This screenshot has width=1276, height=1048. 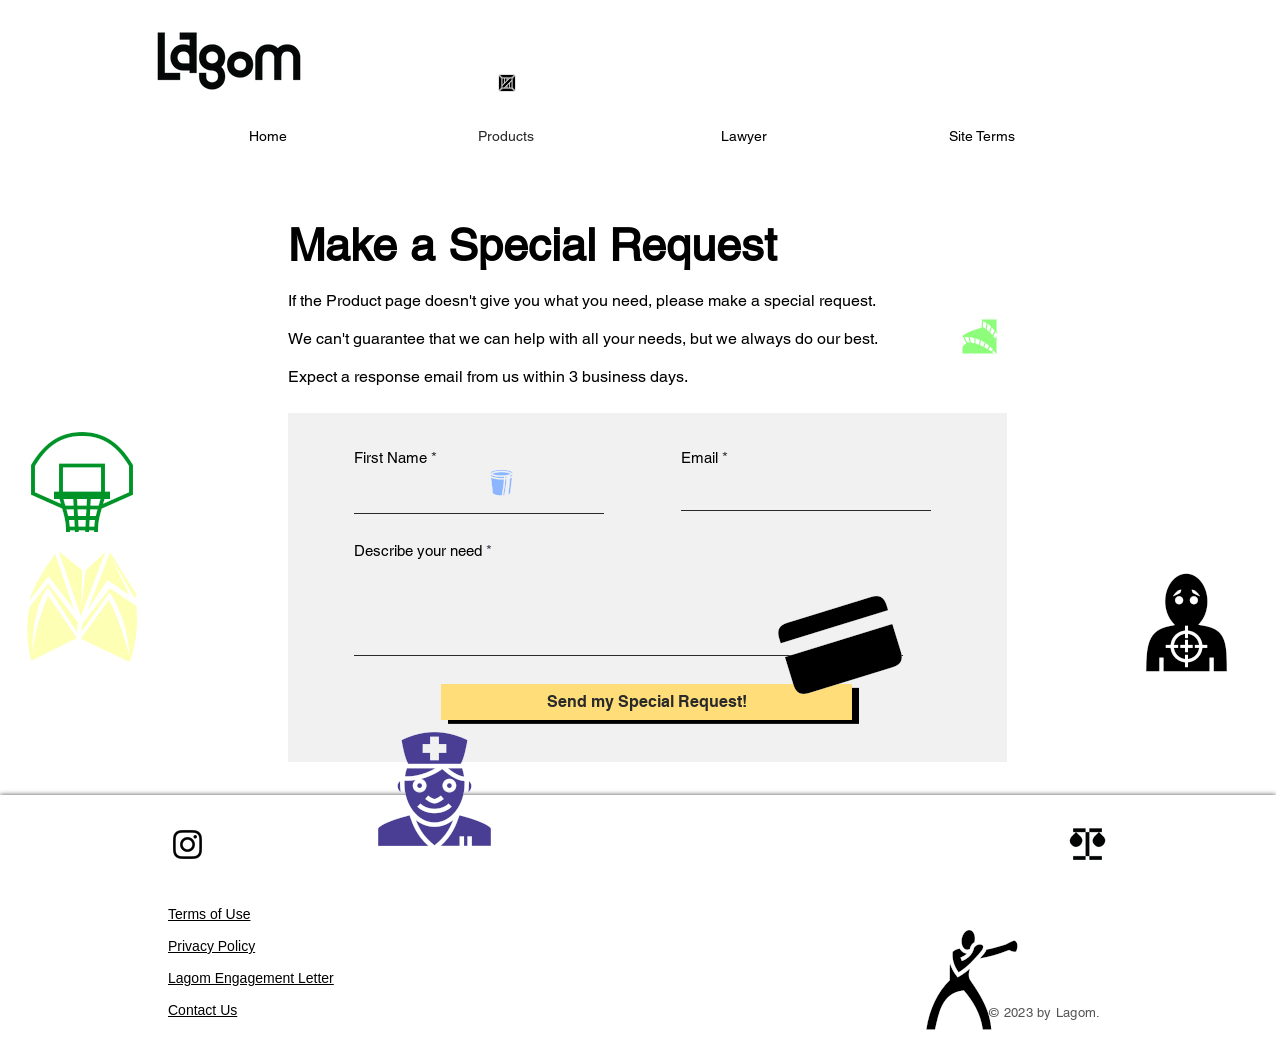 I want to click on play a fortune teller or paper folding game, so click(x=81, y=606).